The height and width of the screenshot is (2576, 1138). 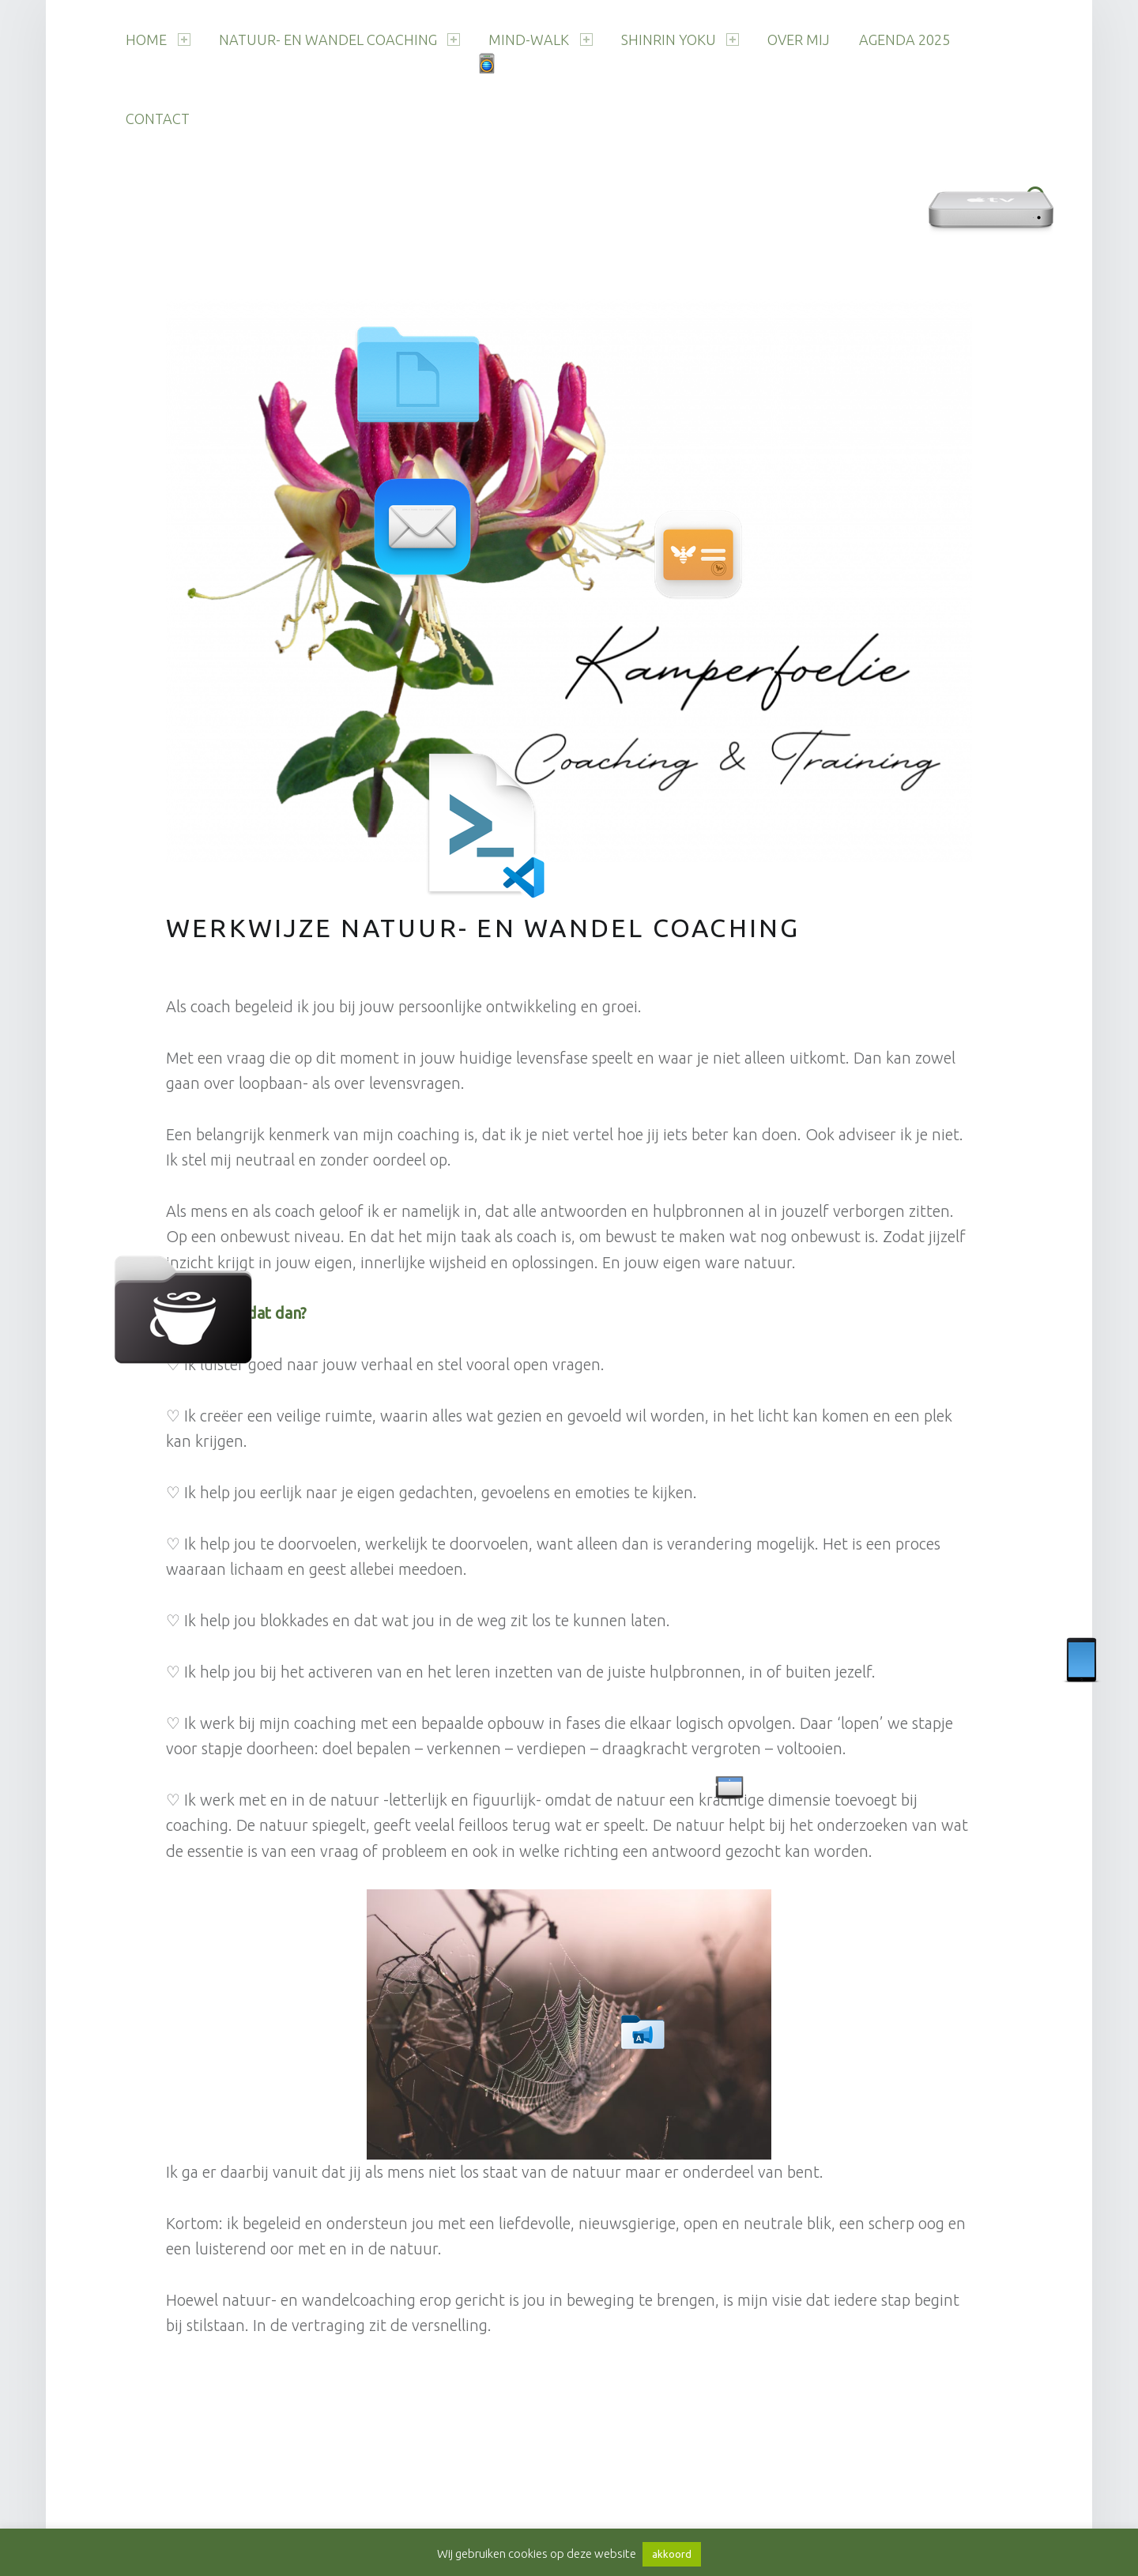 I want to click on iPad mini device with cellular connectivity, so click(x=1081, y=1655).